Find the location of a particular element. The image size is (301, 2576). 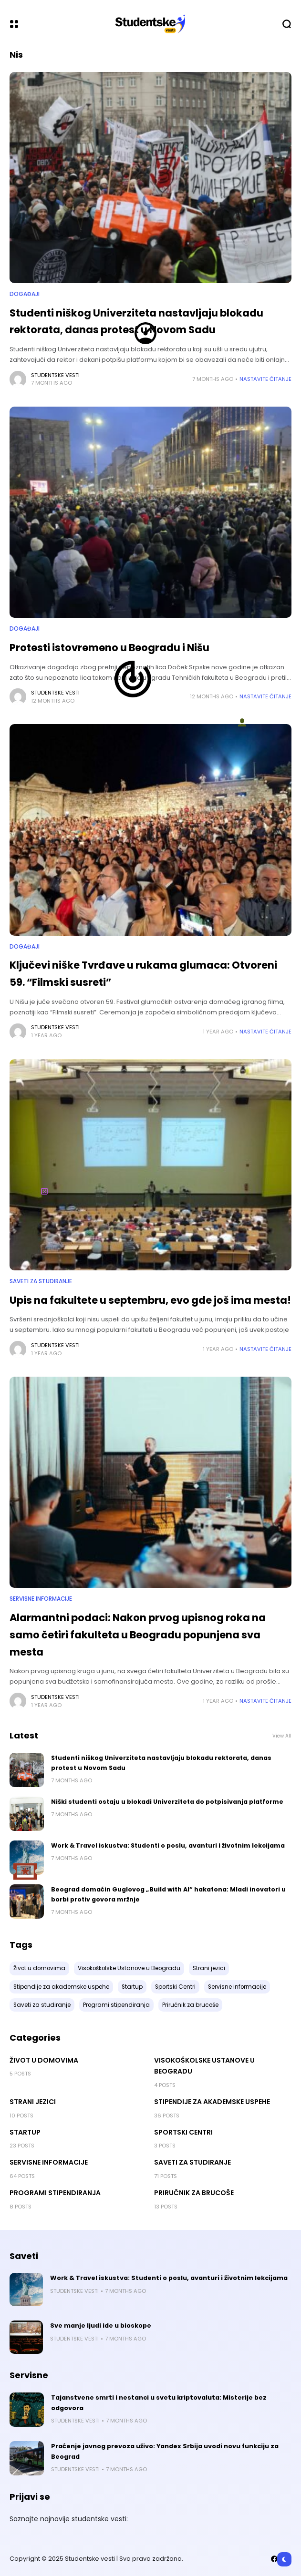

view radar or scanning functionality is located at coordinates (133, 679).